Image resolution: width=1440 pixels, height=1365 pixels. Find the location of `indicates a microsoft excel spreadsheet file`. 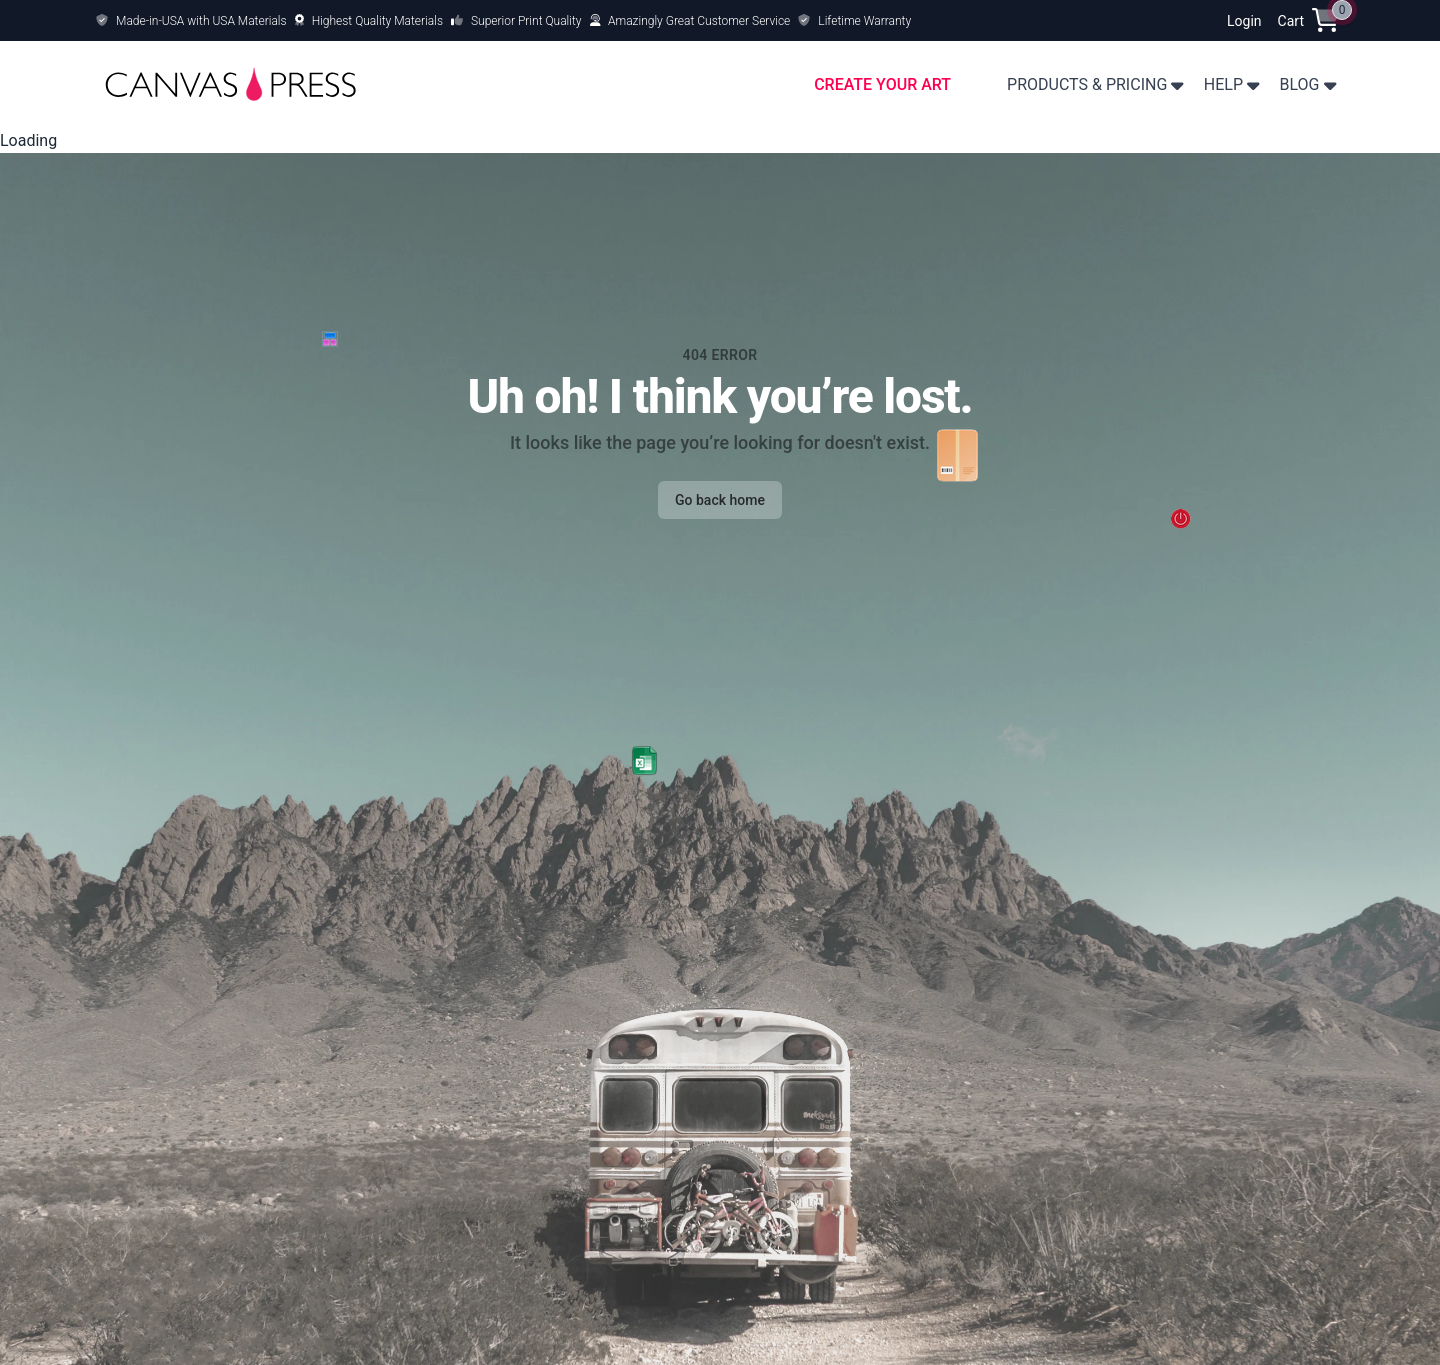

indicates a microsoft excel spreadsheet file is located at coordinates (644, 760).